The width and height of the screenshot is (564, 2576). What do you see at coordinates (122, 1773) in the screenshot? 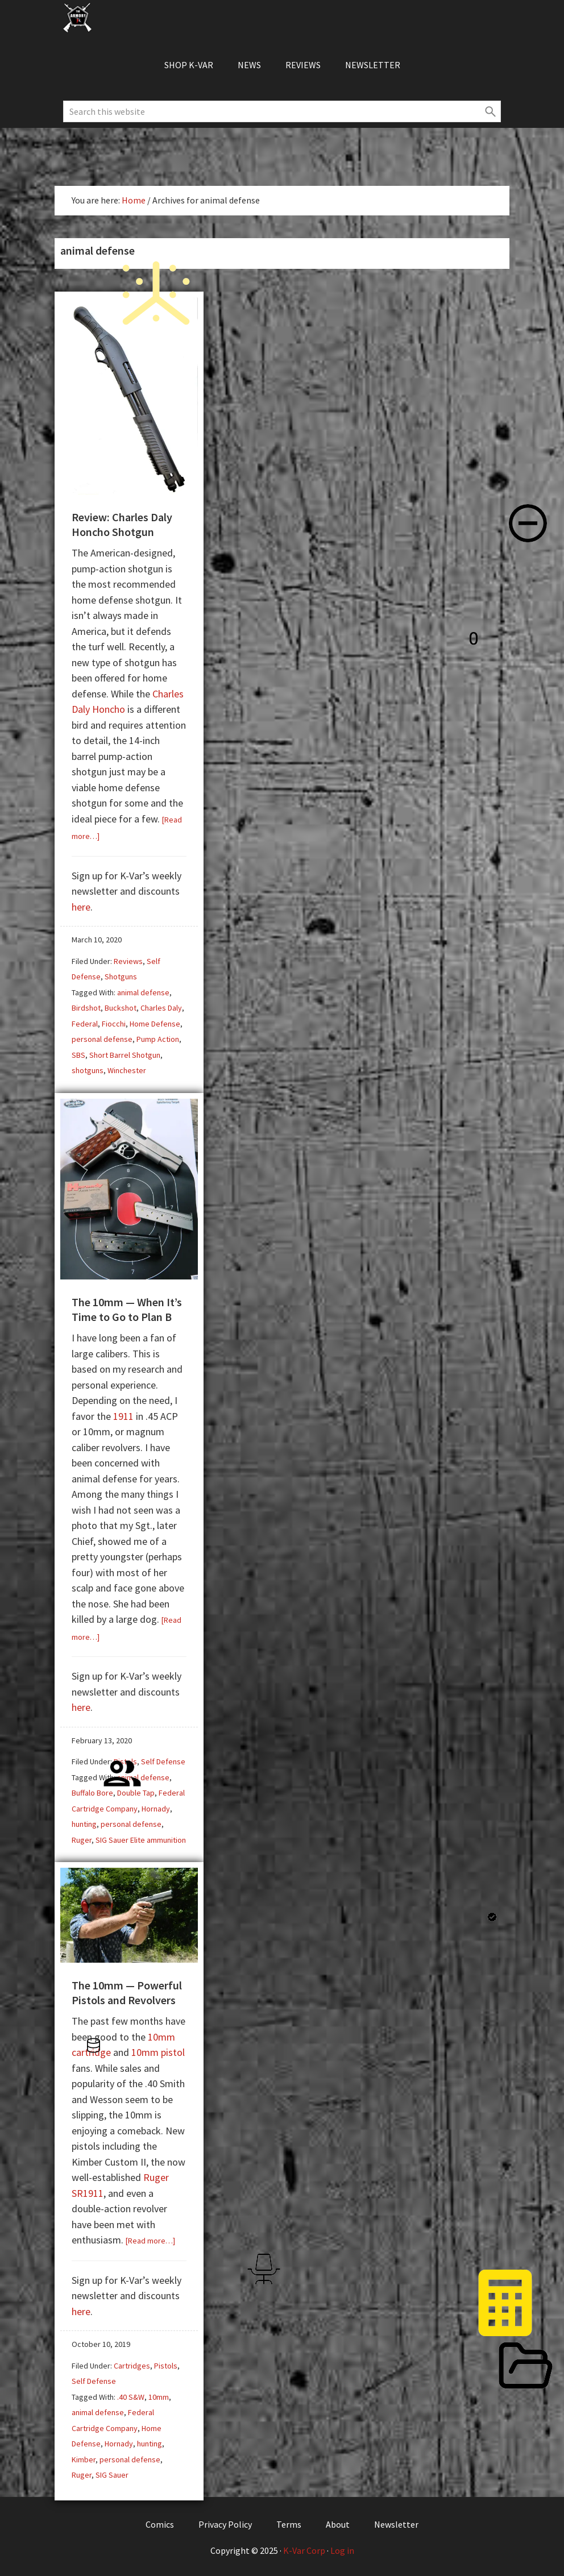
I see `view group members` at bounding box center [122, 1773].